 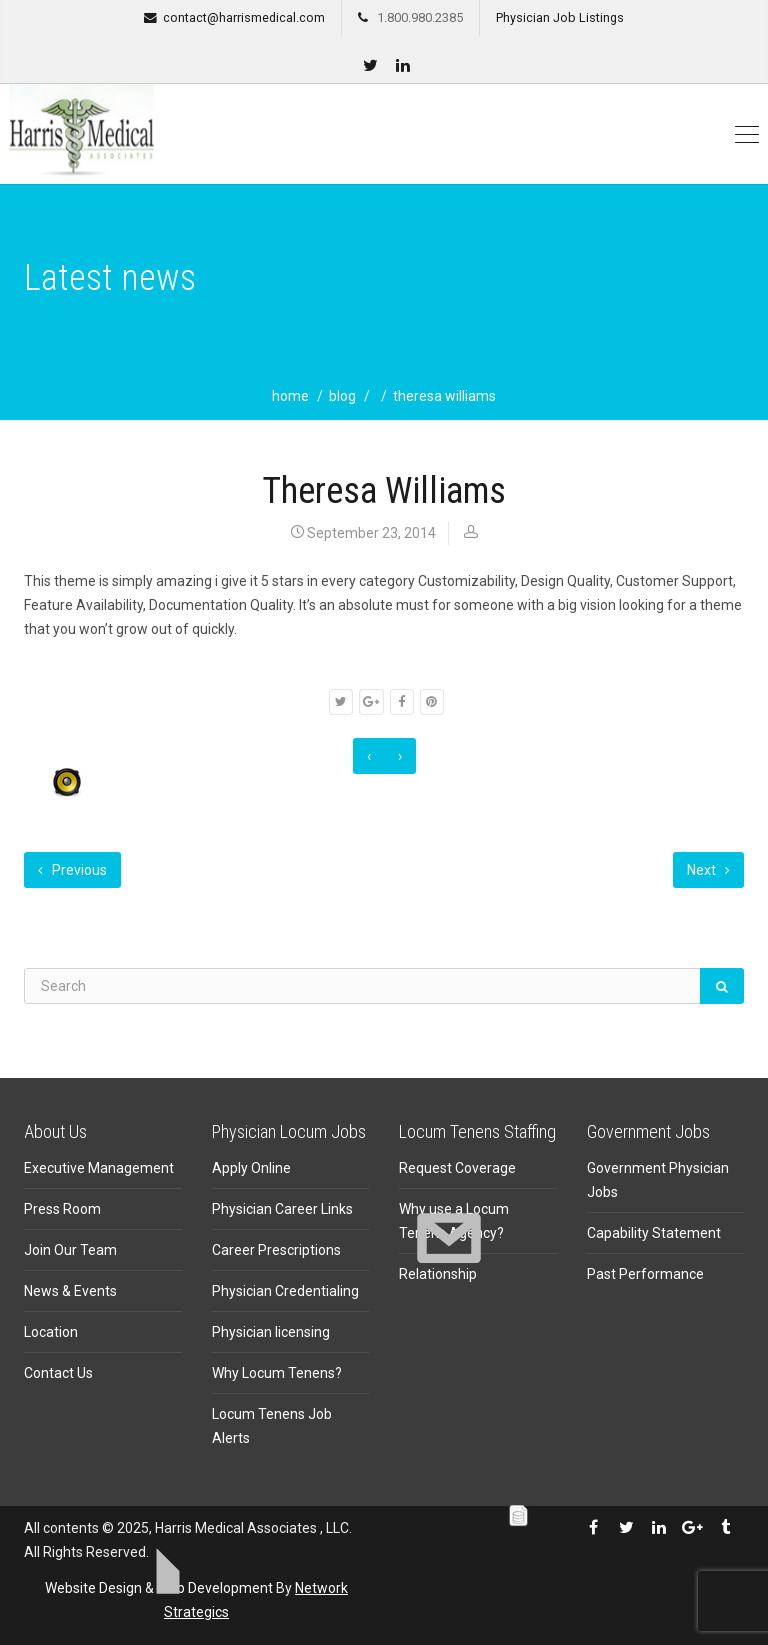 What do you see at coordinates (449, 1236) in the screenshot?
I see `indicates unread email in your inbox` at bounding box center [449, 1236].